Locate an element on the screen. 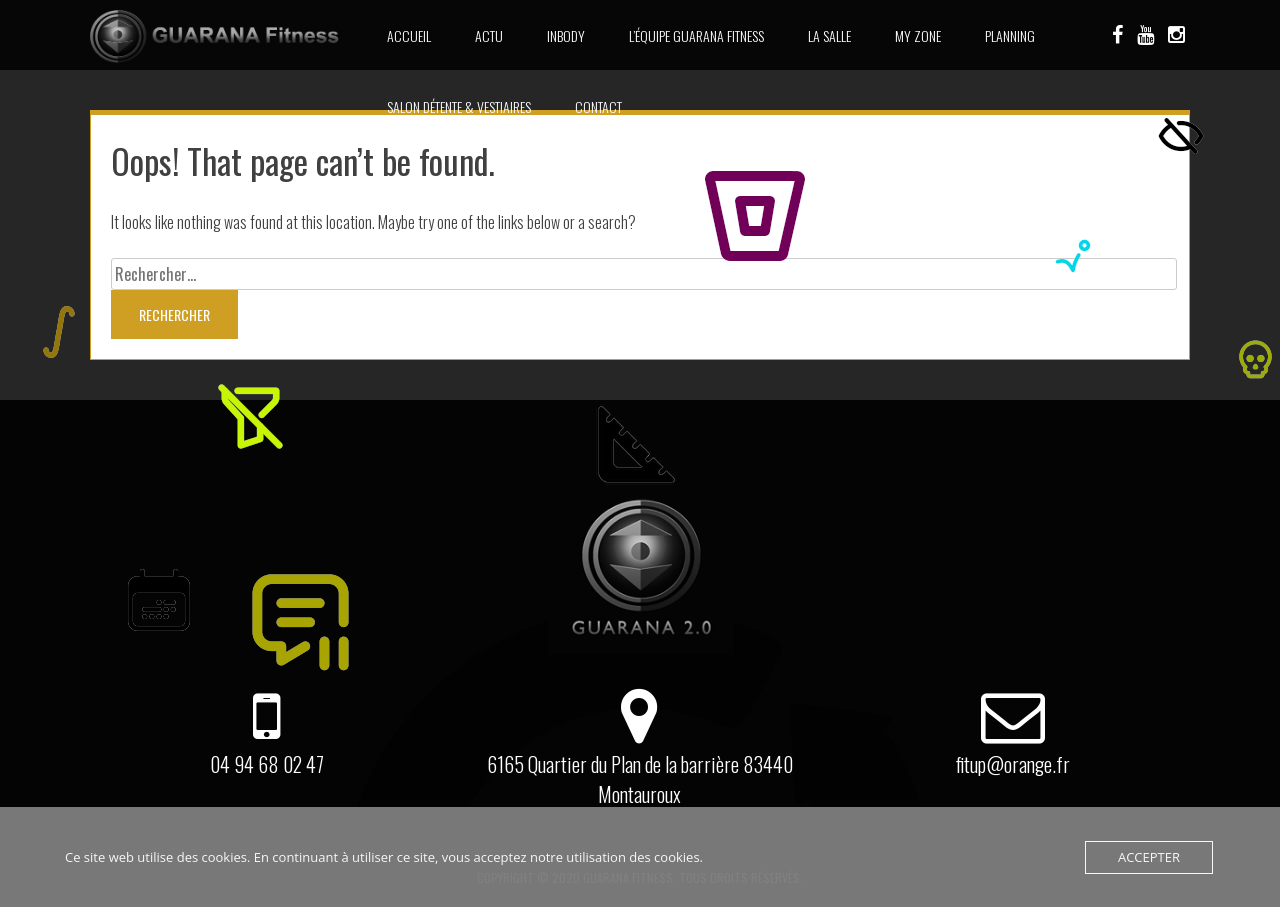  pause message notifications is located at coordinates (300, 617).